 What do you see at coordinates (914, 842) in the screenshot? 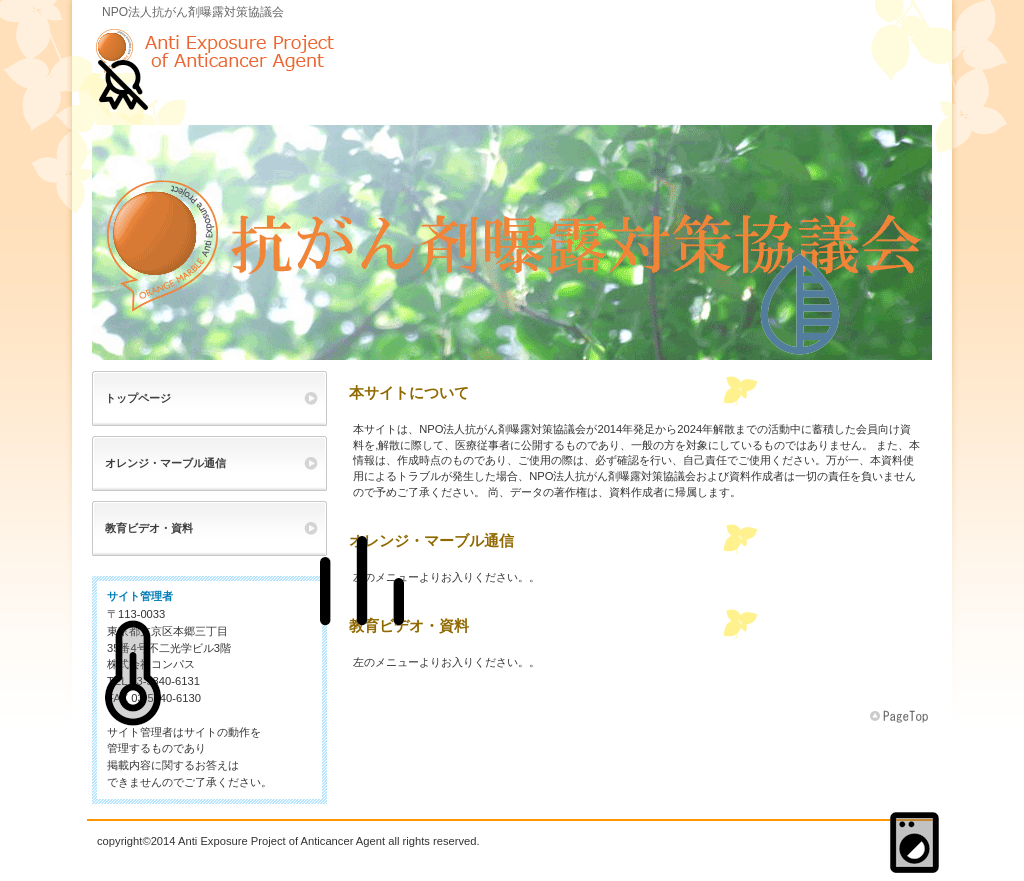
I see `find nearby laundromat or laundry services` at bounding box center [914, 842].